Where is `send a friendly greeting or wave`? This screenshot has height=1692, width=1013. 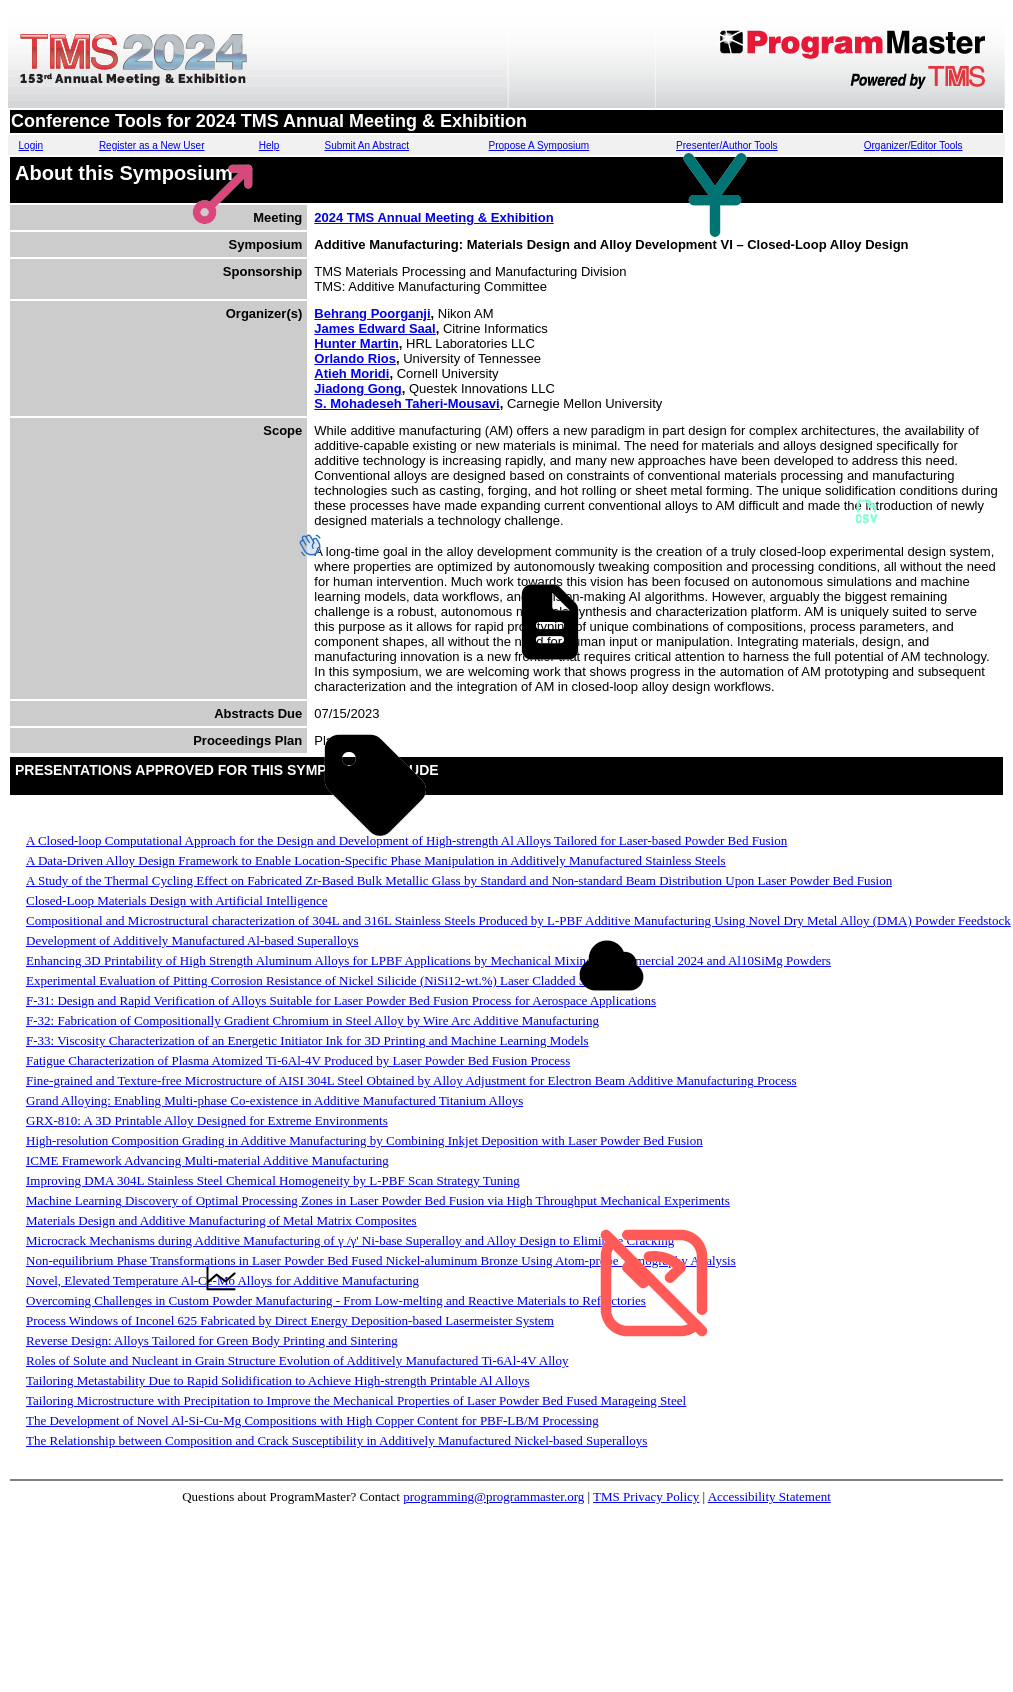 send a friendly greeting or wave is located at coordinates (310, 545).